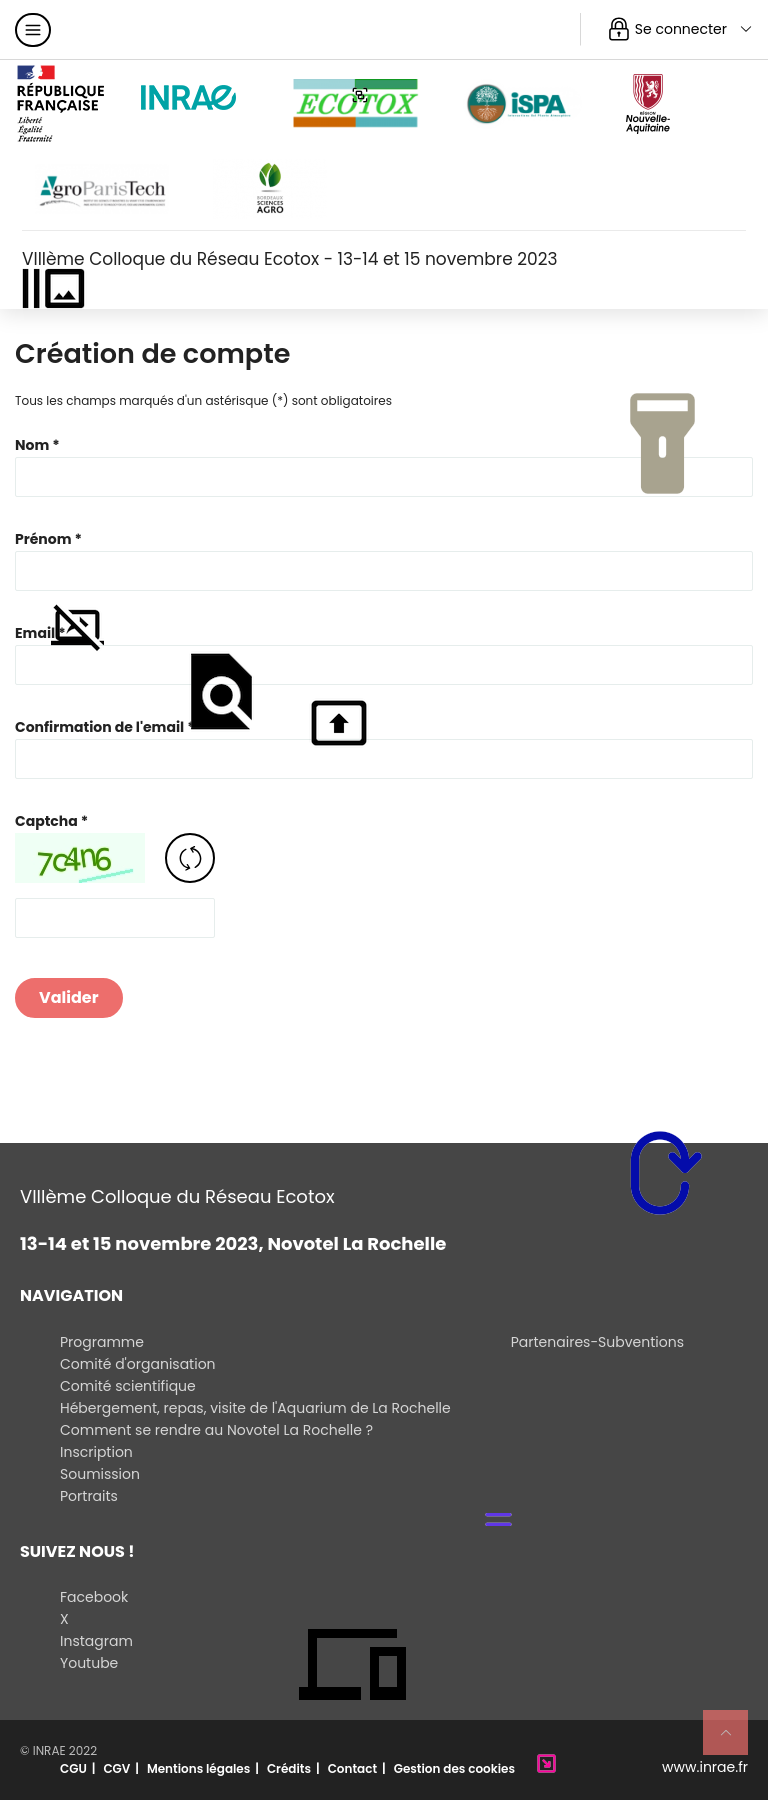 This screenshot has height=1800, width=768. Describe the element at coordinates (339, 723) in the screenshot. I see `start screen sharing or presentation mode` at that location.